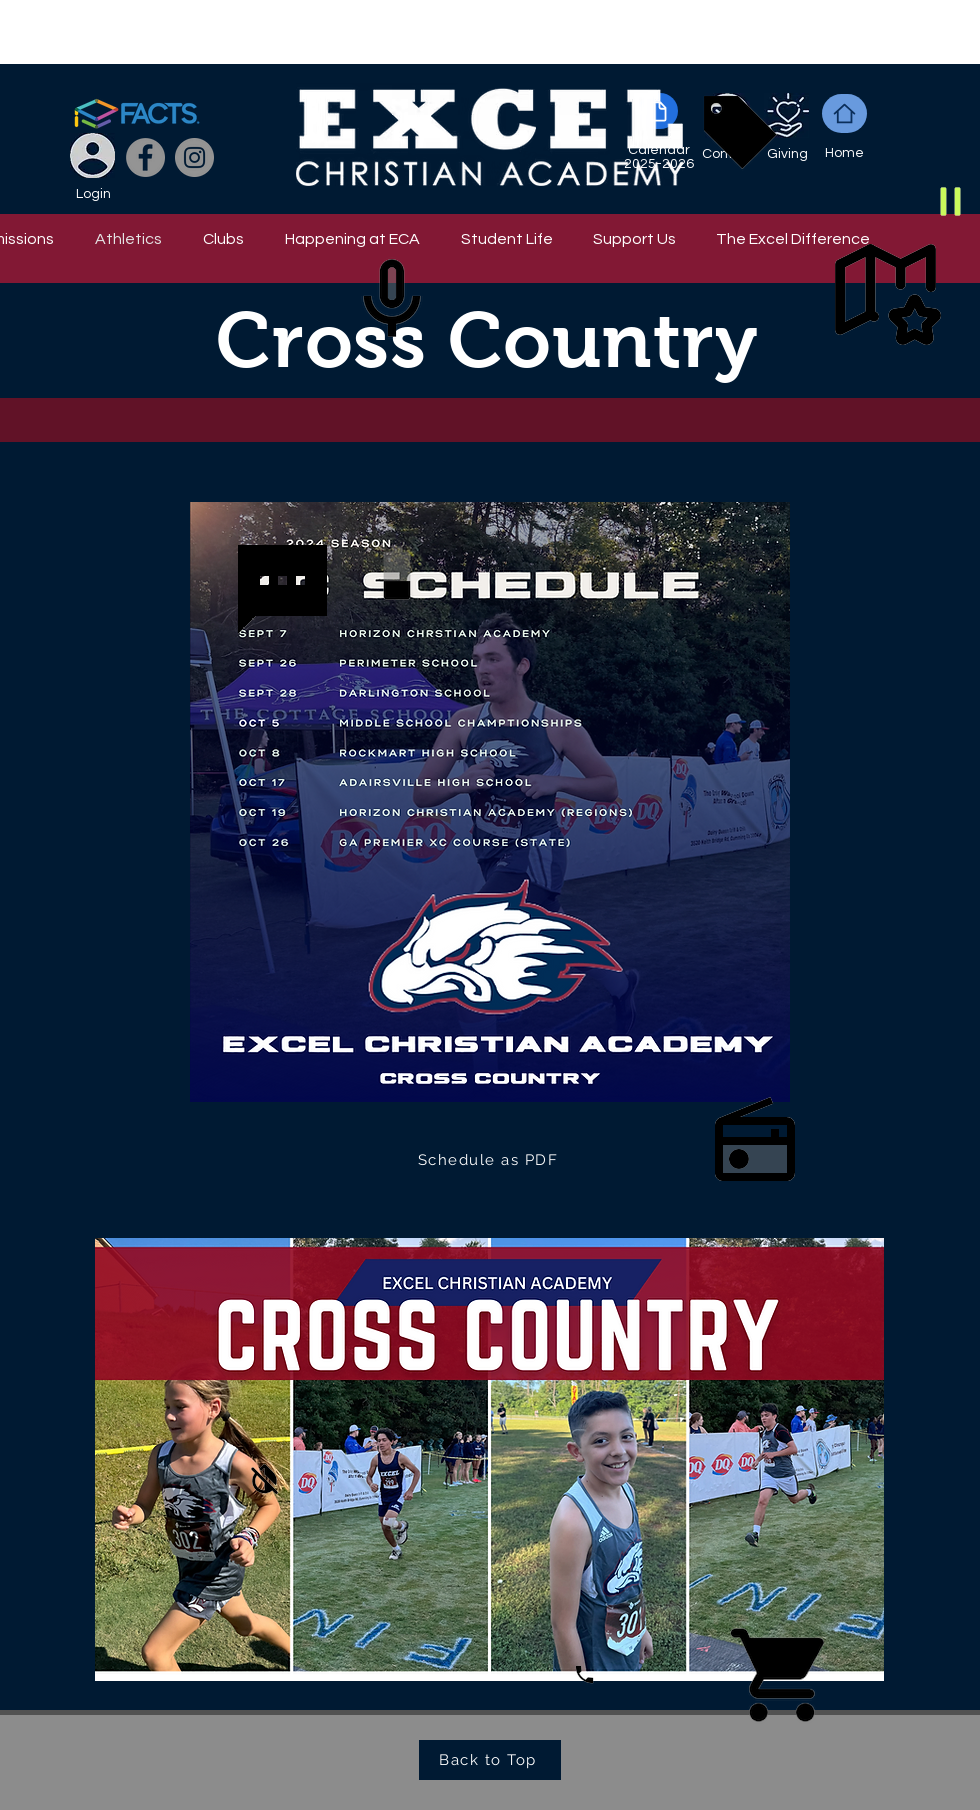 This screenshot has height=1810, width=980. Describe the element at coordinates (392, 300) in the screenshot. I see `tap to start voice input` at that location.